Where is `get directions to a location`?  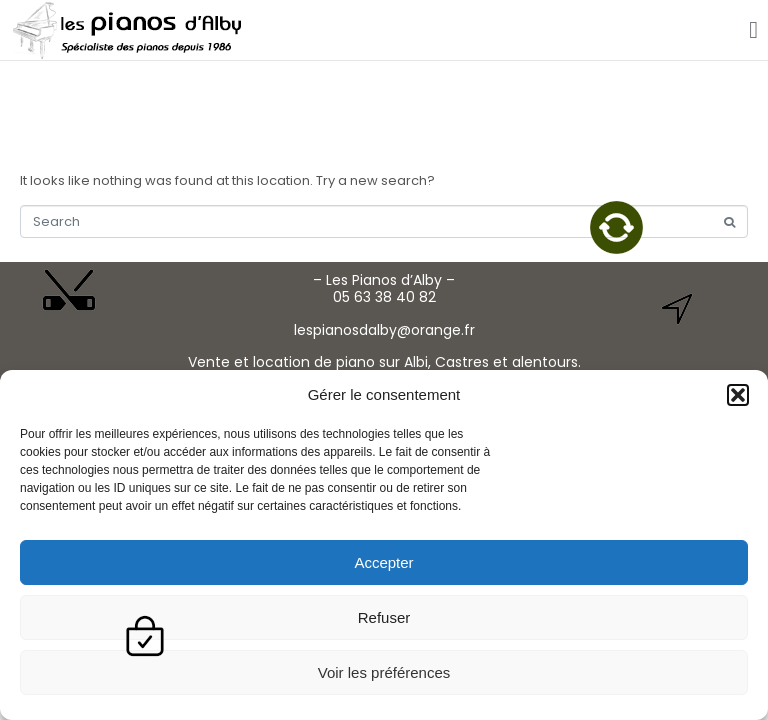 get directions to a location is located at coordinates (677, 309).